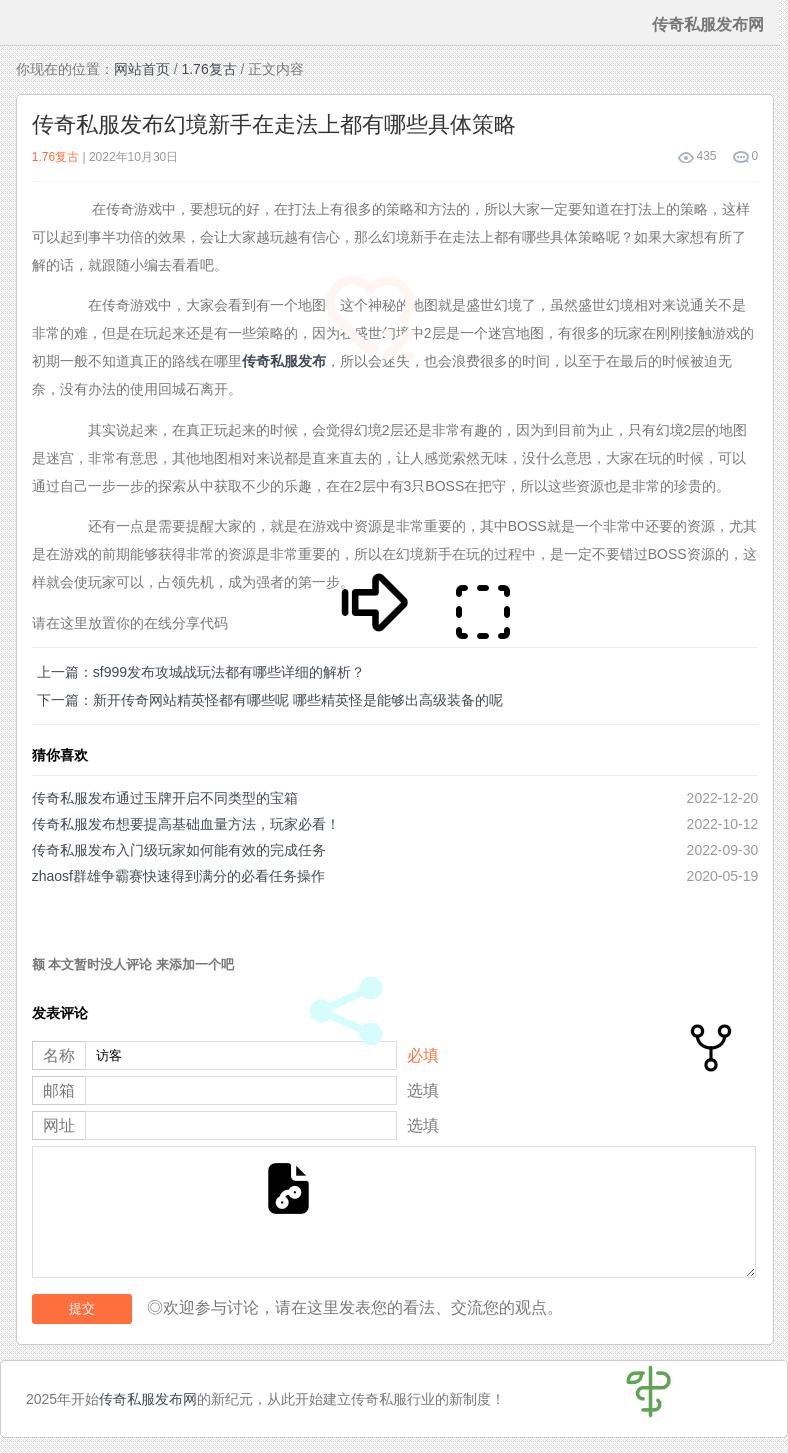 This screenshot has height=1453, width=788. Describe the element at coordinates (483, 612) in the screenshot. I see `create a selection area or marquee tool` at that location.